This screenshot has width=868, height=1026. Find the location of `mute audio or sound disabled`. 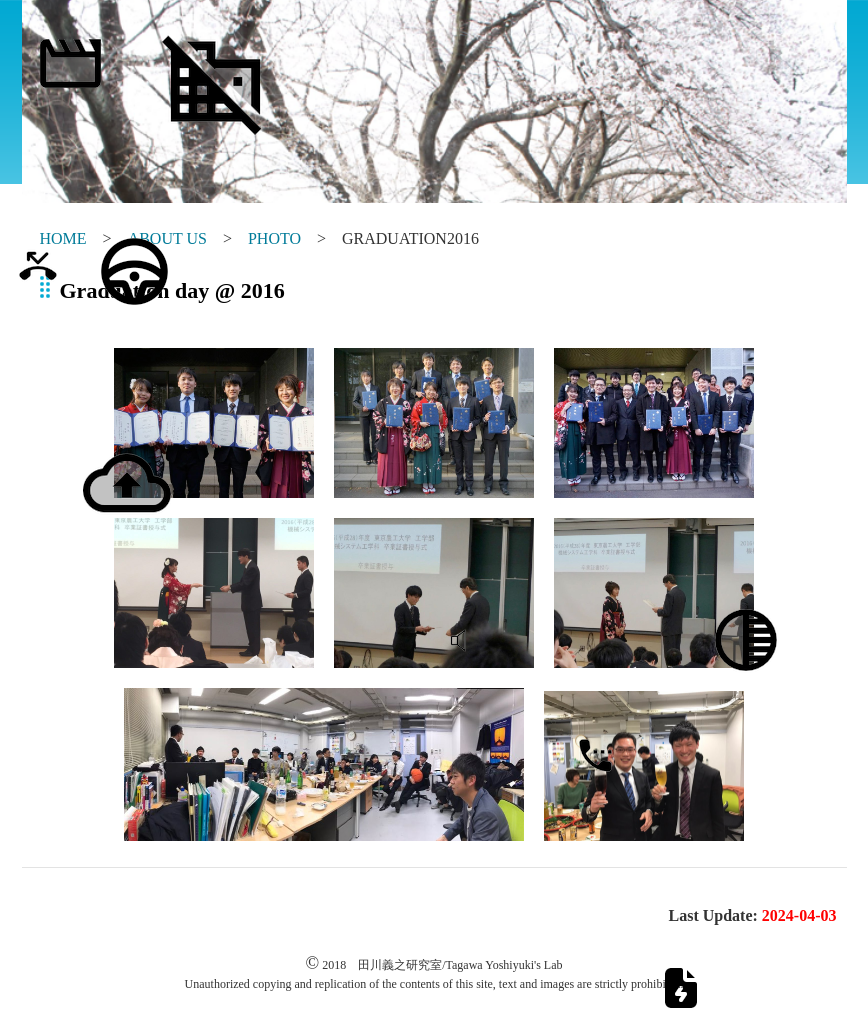

mute audio or sound disabled is located at coordinates (462, 640).